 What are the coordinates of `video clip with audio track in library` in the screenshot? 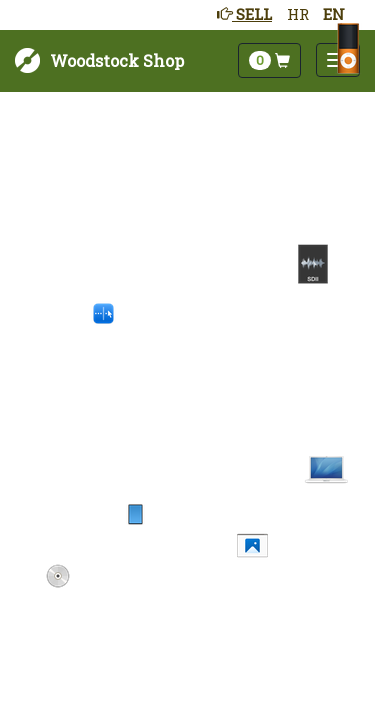 It's located at (216, 206).